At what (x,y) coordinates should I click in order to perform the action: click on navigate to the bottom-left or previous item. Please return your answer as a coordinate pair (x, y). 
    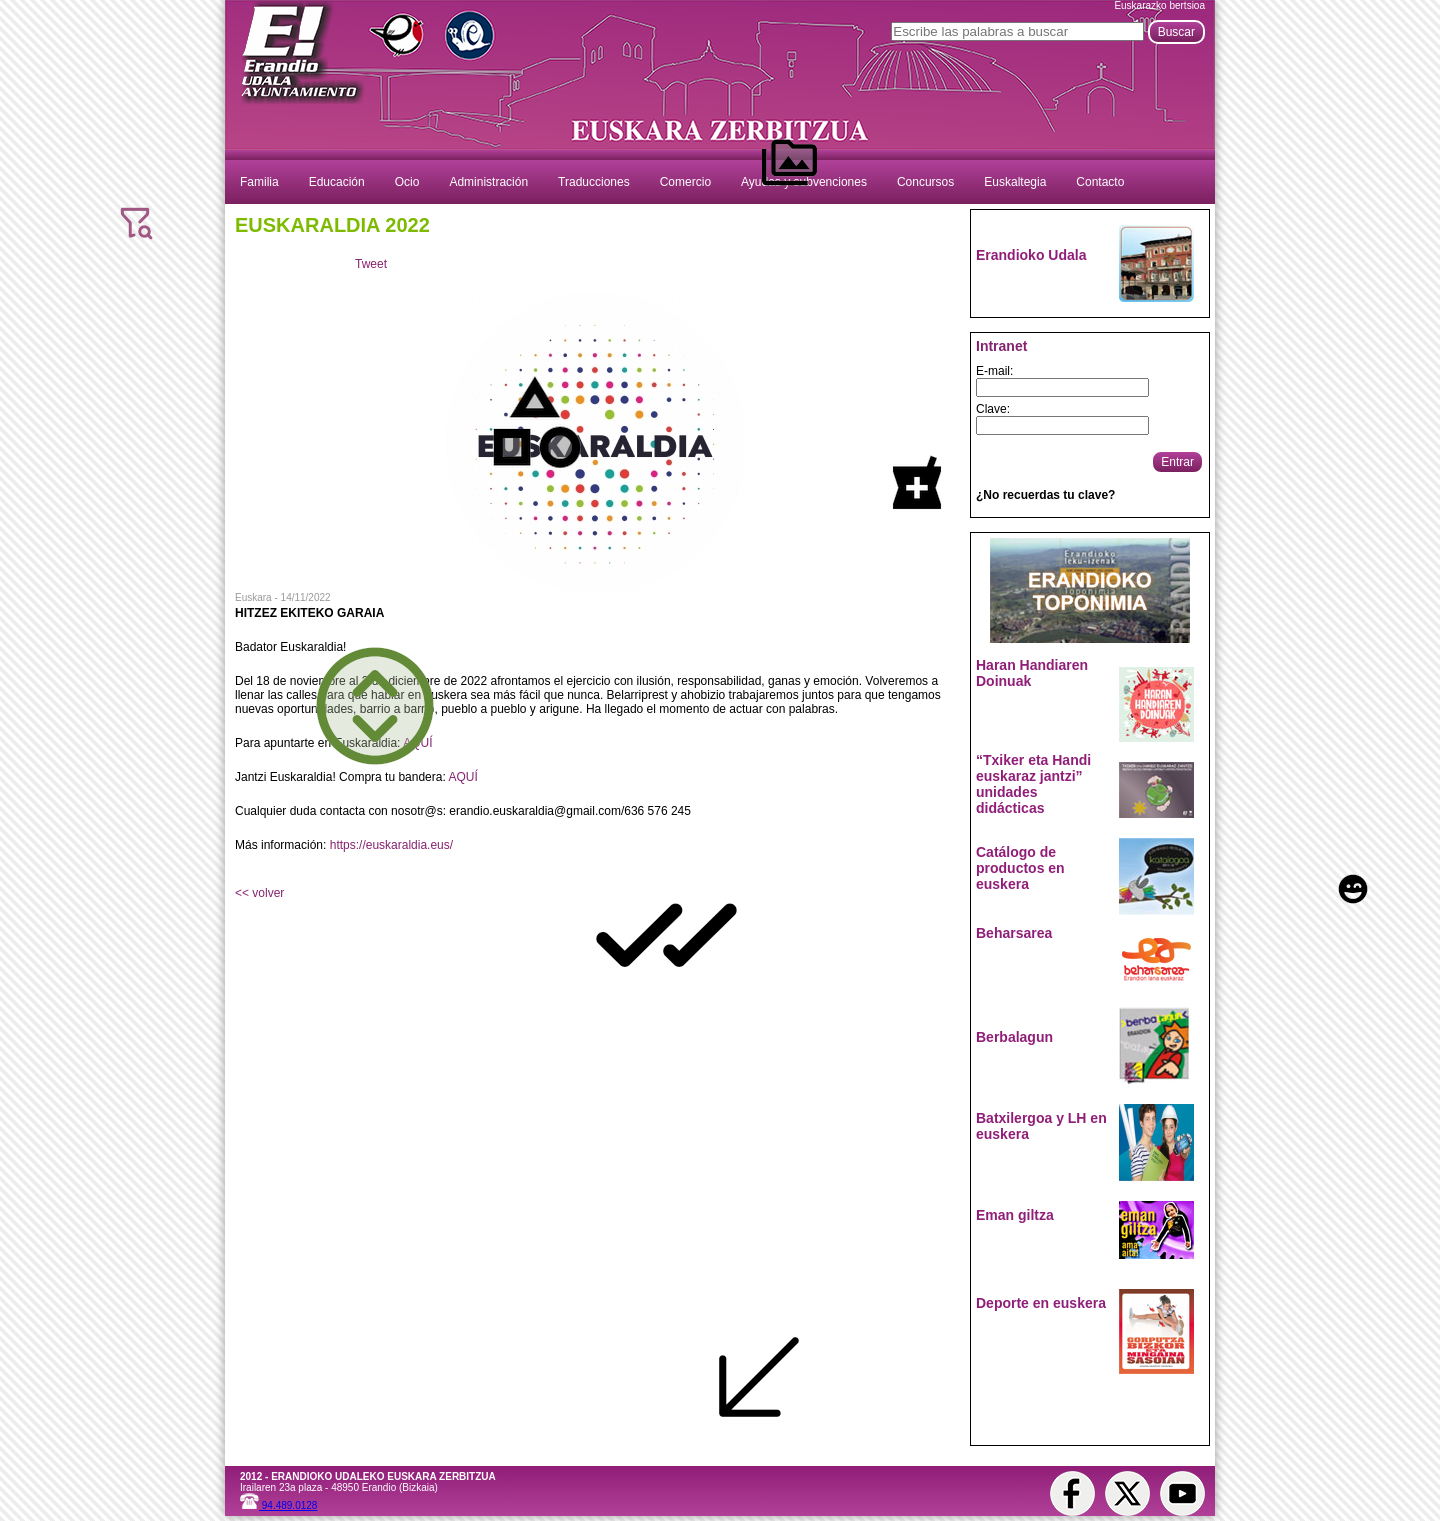
    Looking at the image, I should click on (759, 1377).